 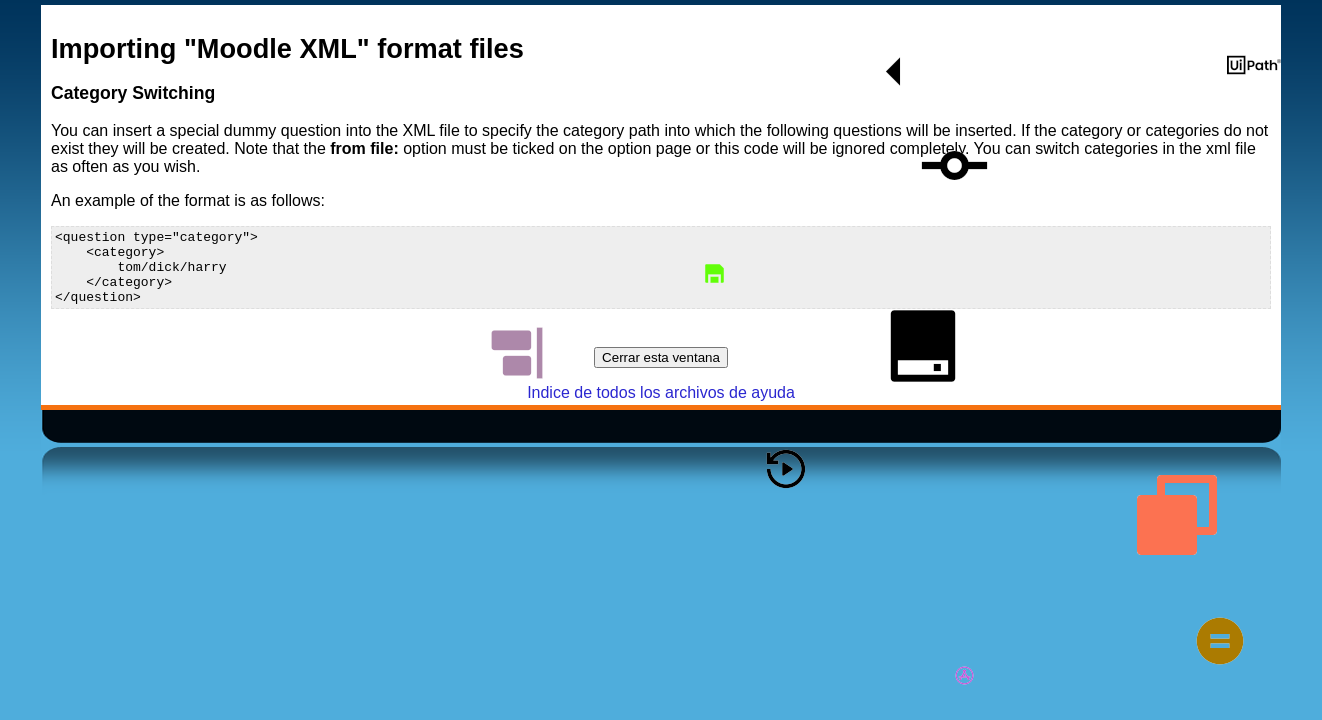 I want to click on view memories or flashback content, so click(x=786, y=469).